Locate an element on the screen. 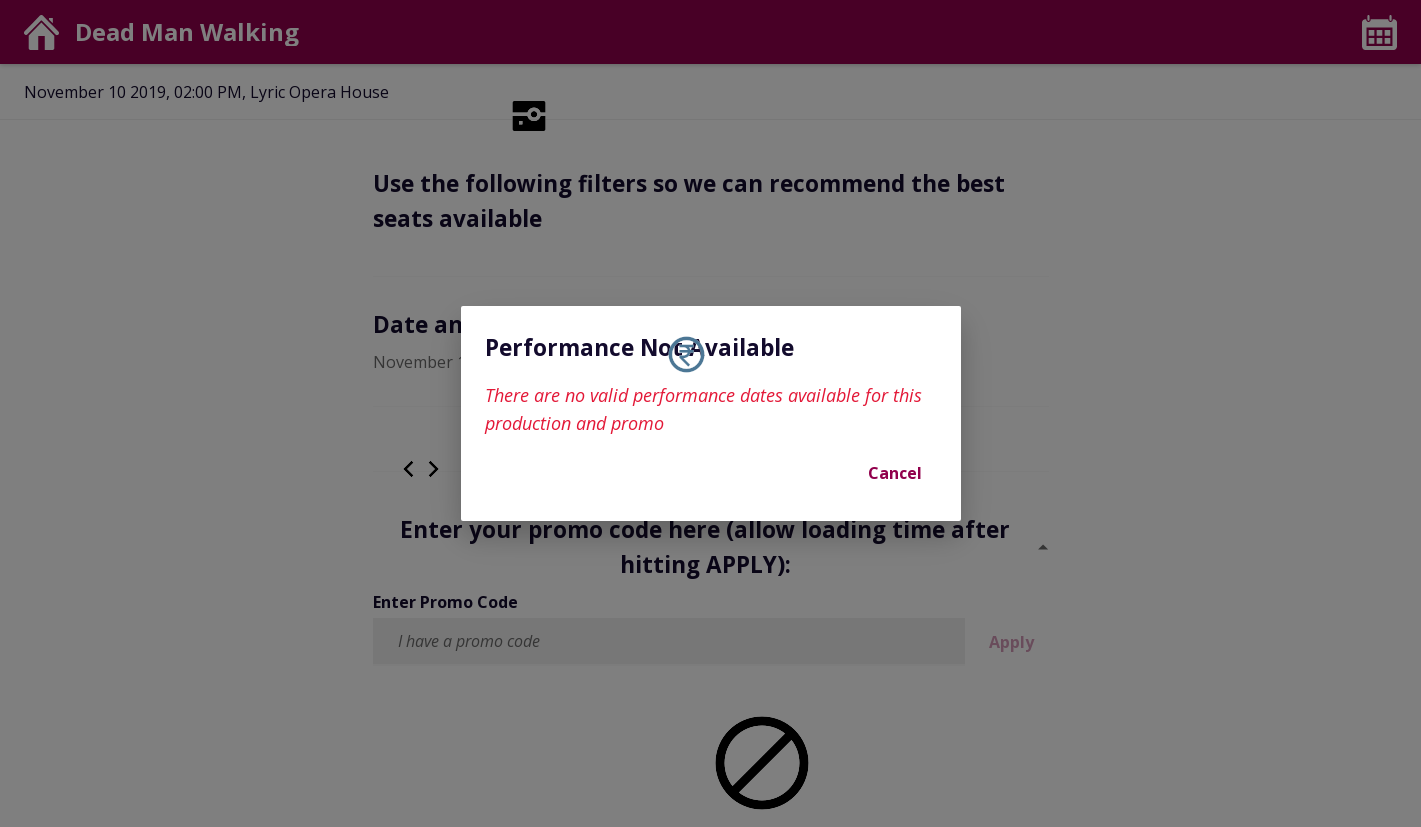  connect to a projector or external display is located at coordinates (529, 116).